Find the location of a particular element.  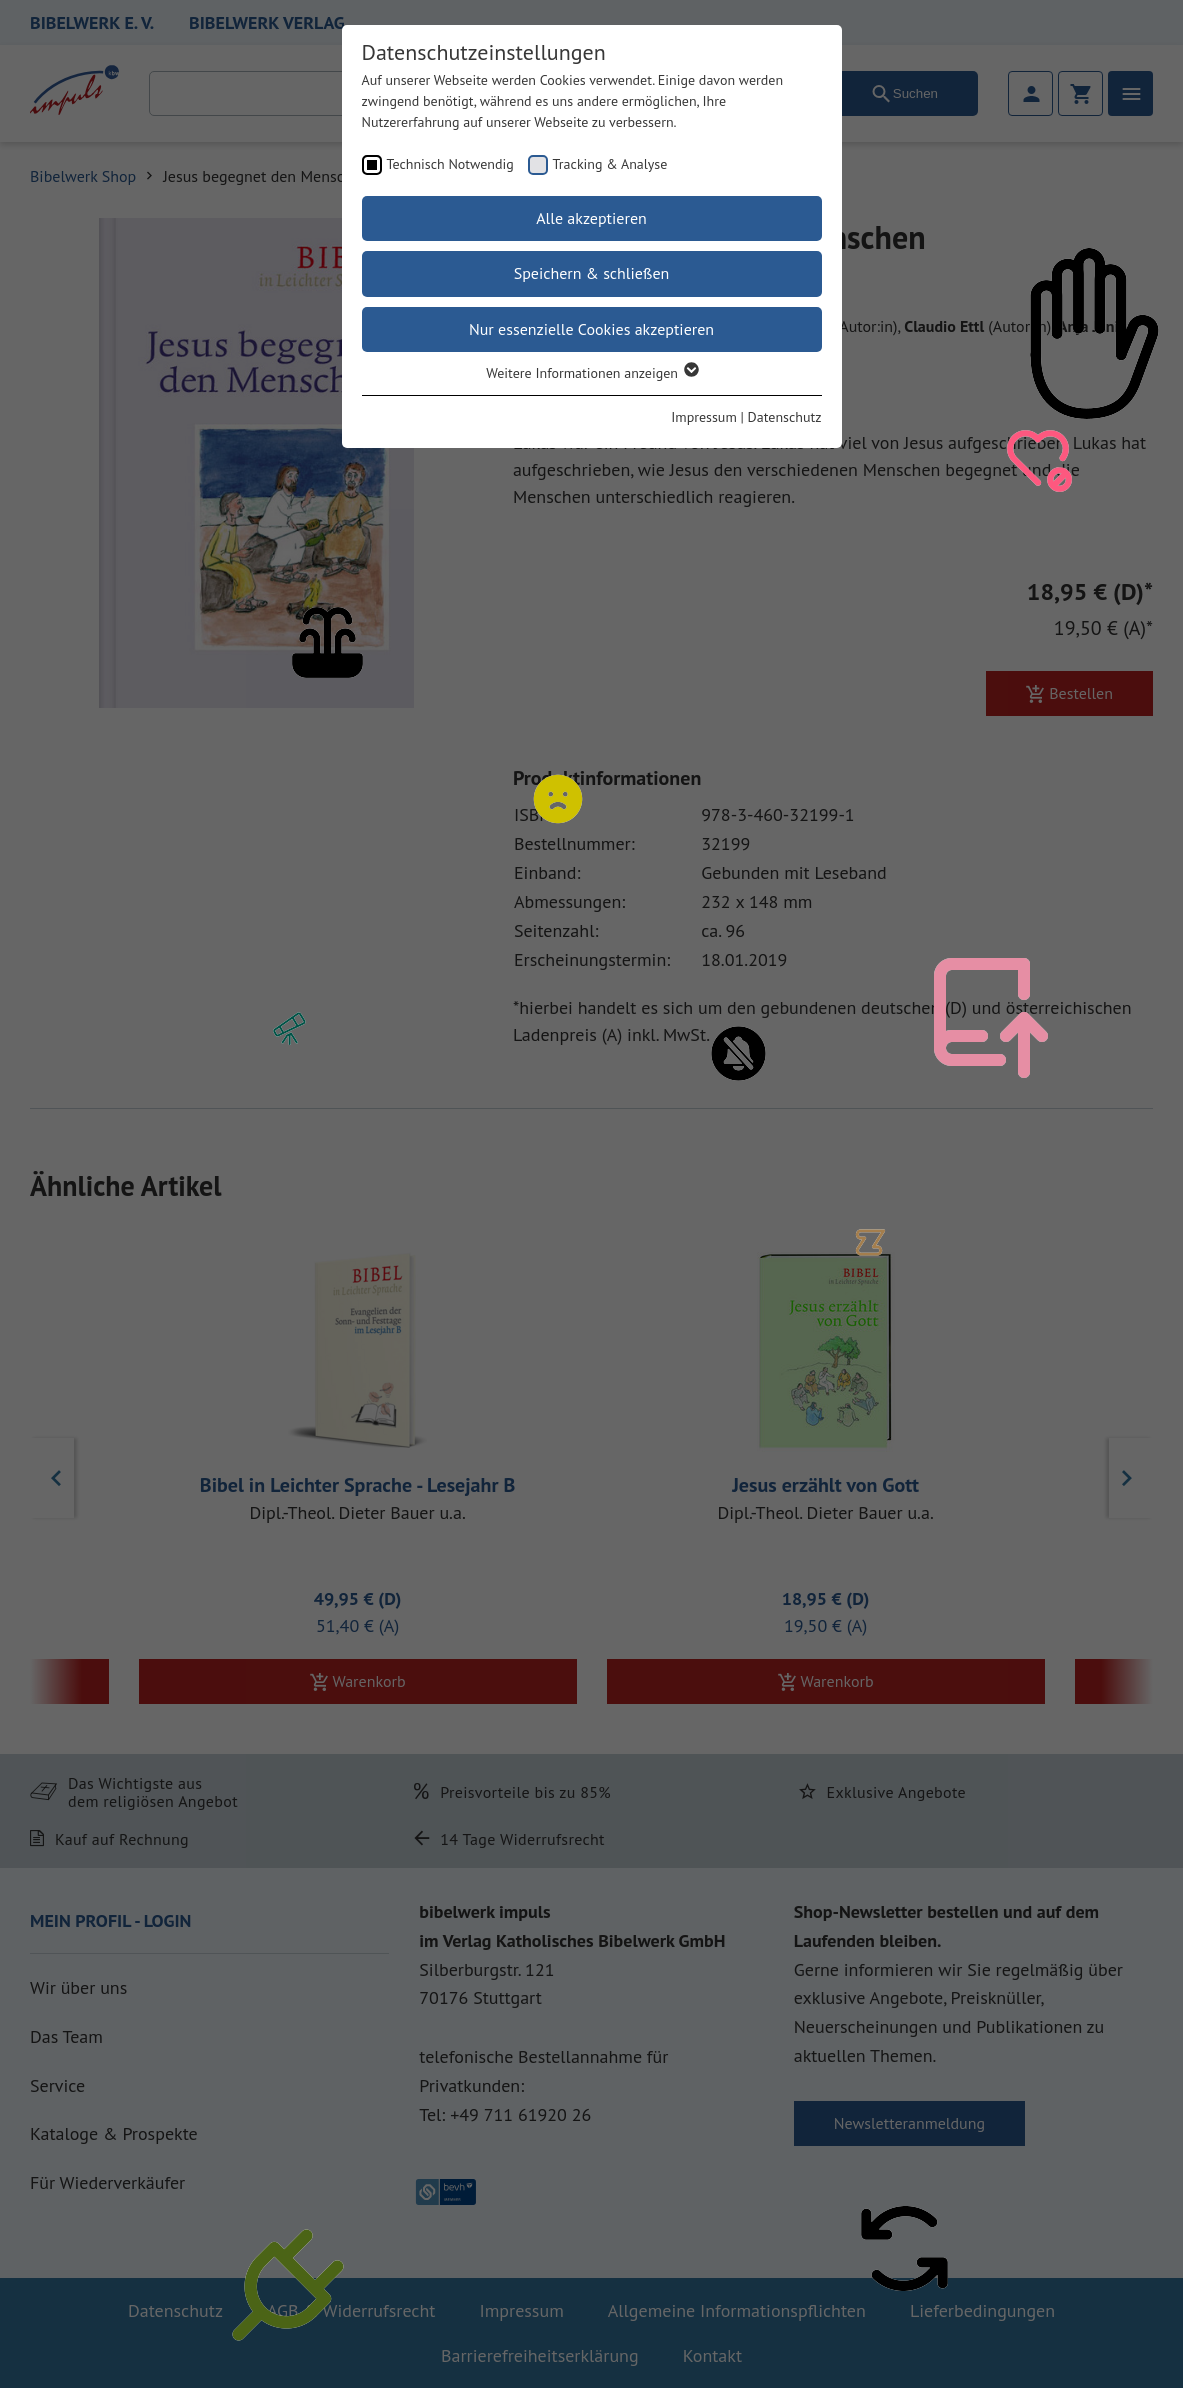

stop or halt an action is located at coordinates (1094, 333).